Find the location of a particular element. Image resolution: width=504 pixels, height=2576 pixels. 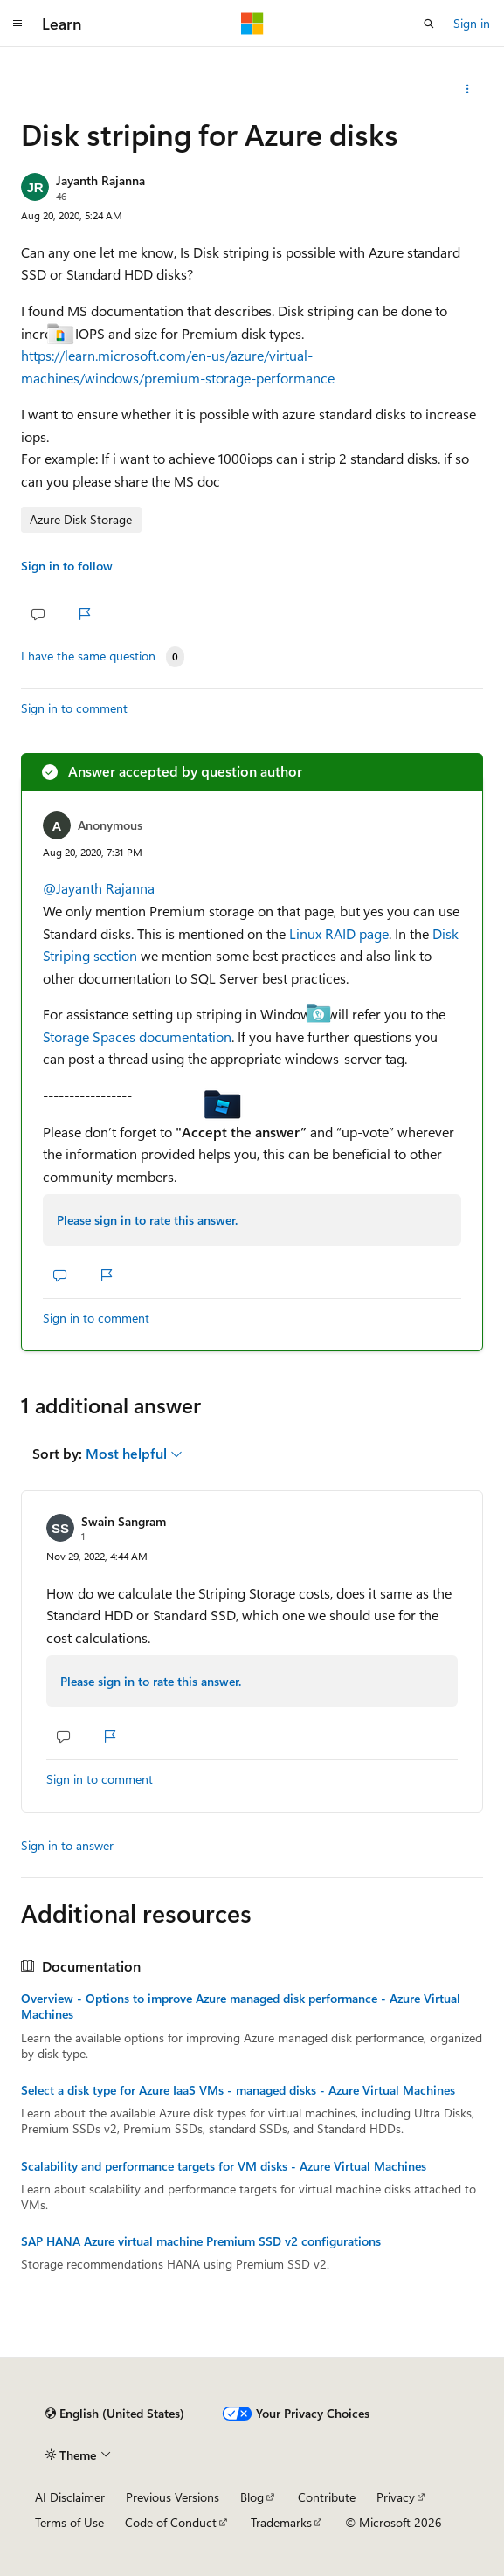

open Pop!_OS system folder is located at coordinates (318, 1013).